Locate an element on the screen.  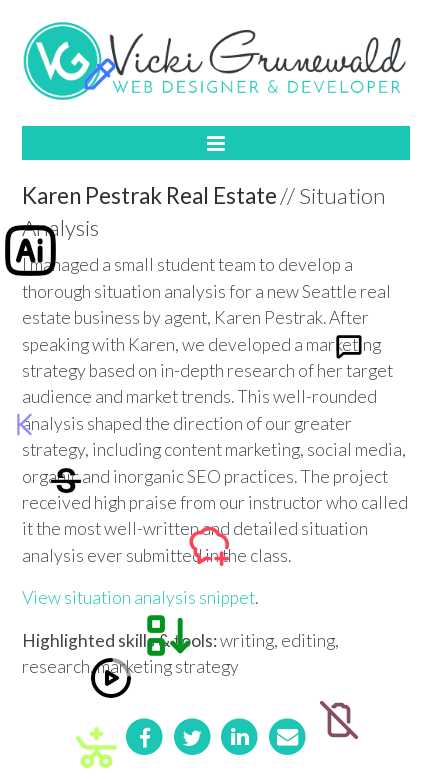
start a new conversation is located at coordinates (208, 545).